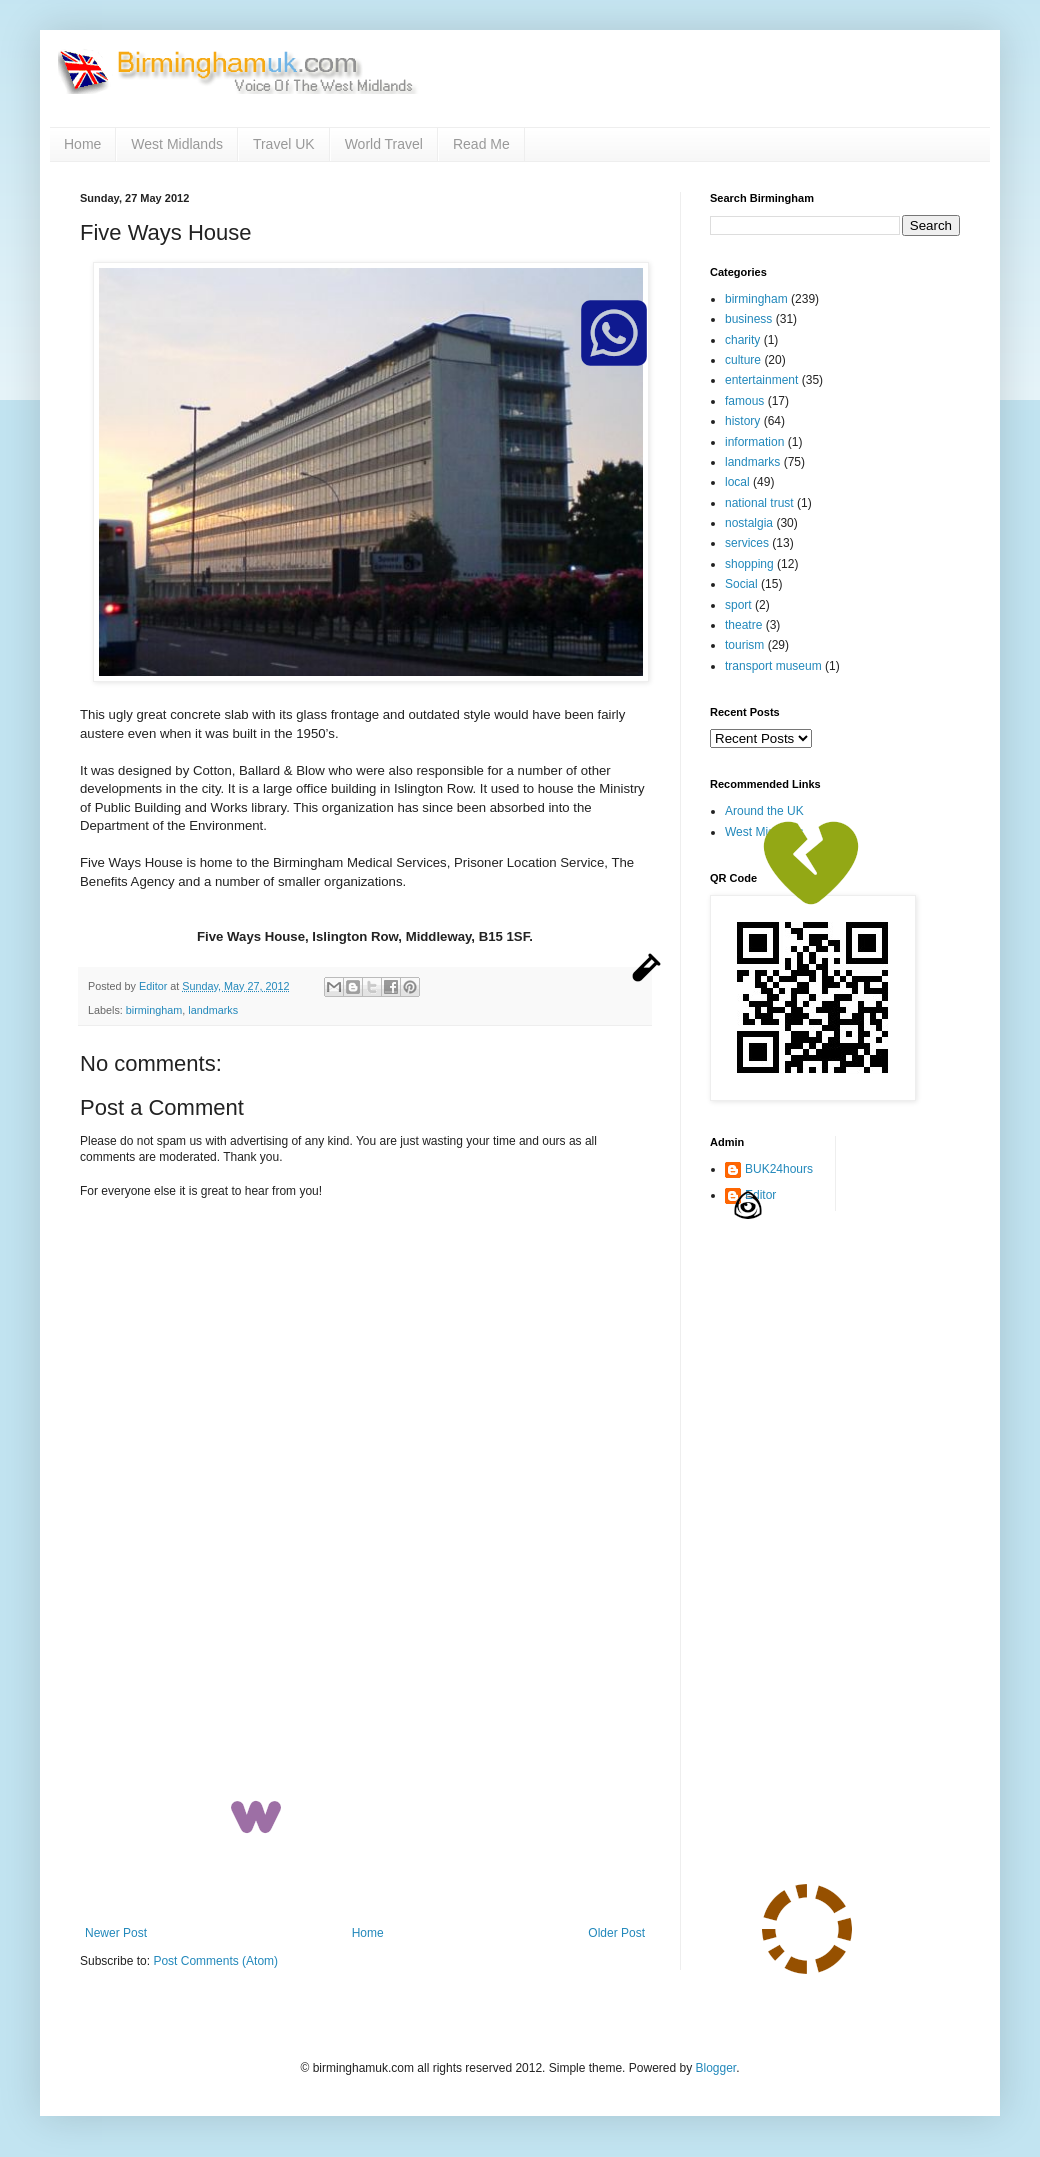 The image size is (1040, 2157). What do you see at coordinates (811, 863) in the screenshot?
I see `unlike or remove from favorites` at bounding box center [811, 863].